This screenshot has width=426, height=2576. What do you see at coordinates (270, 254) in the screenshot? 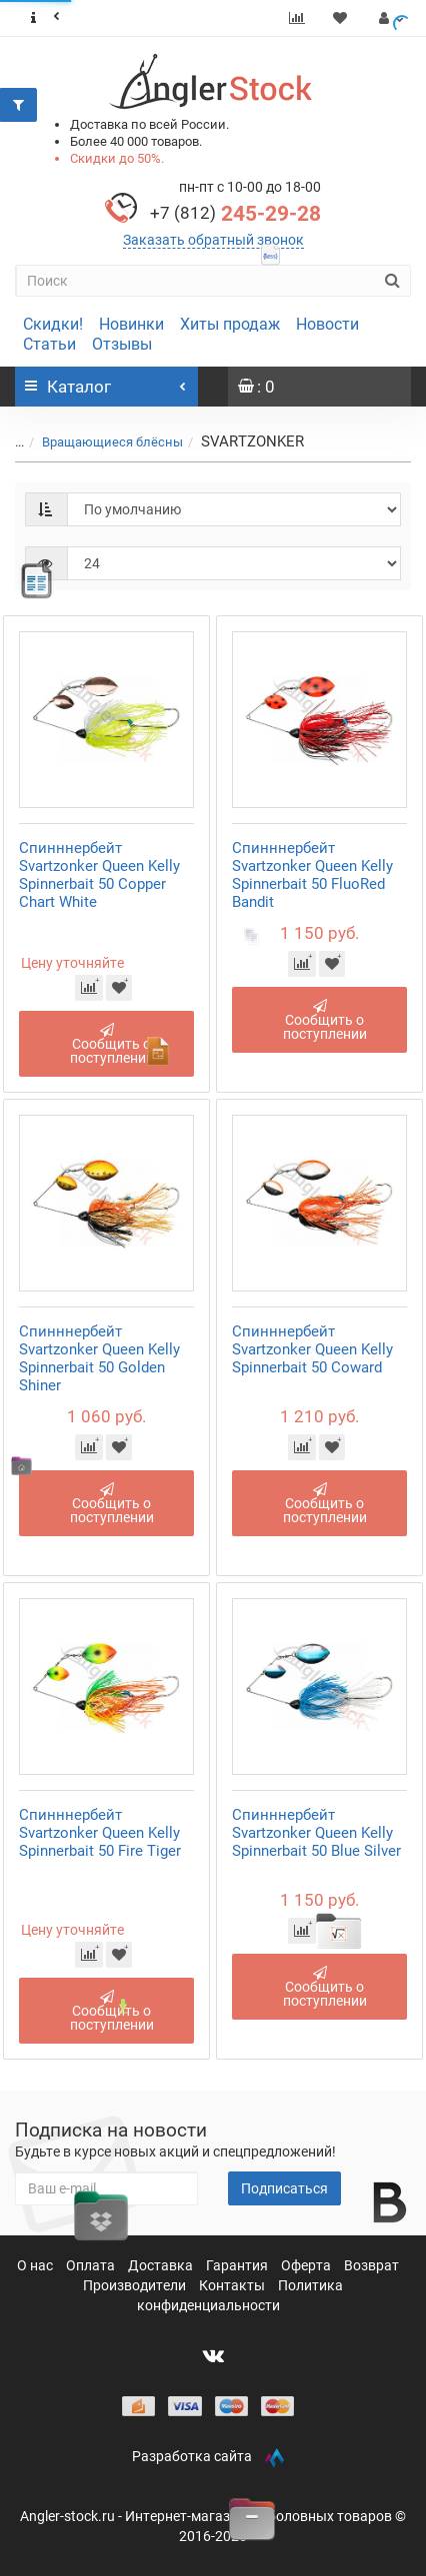
I see `a LESS stylesheet file` at bounding box center [270, 254].